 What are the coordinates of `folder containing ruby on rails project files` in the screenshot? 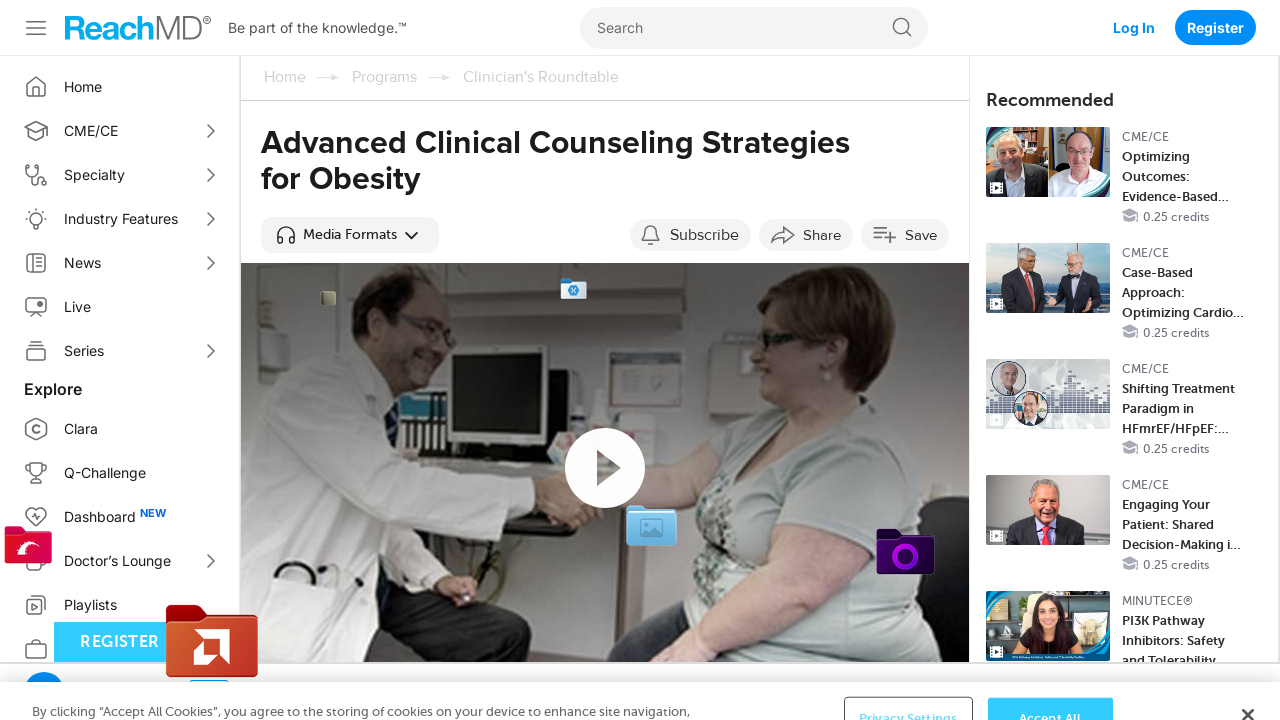 It's located at (28, 546).